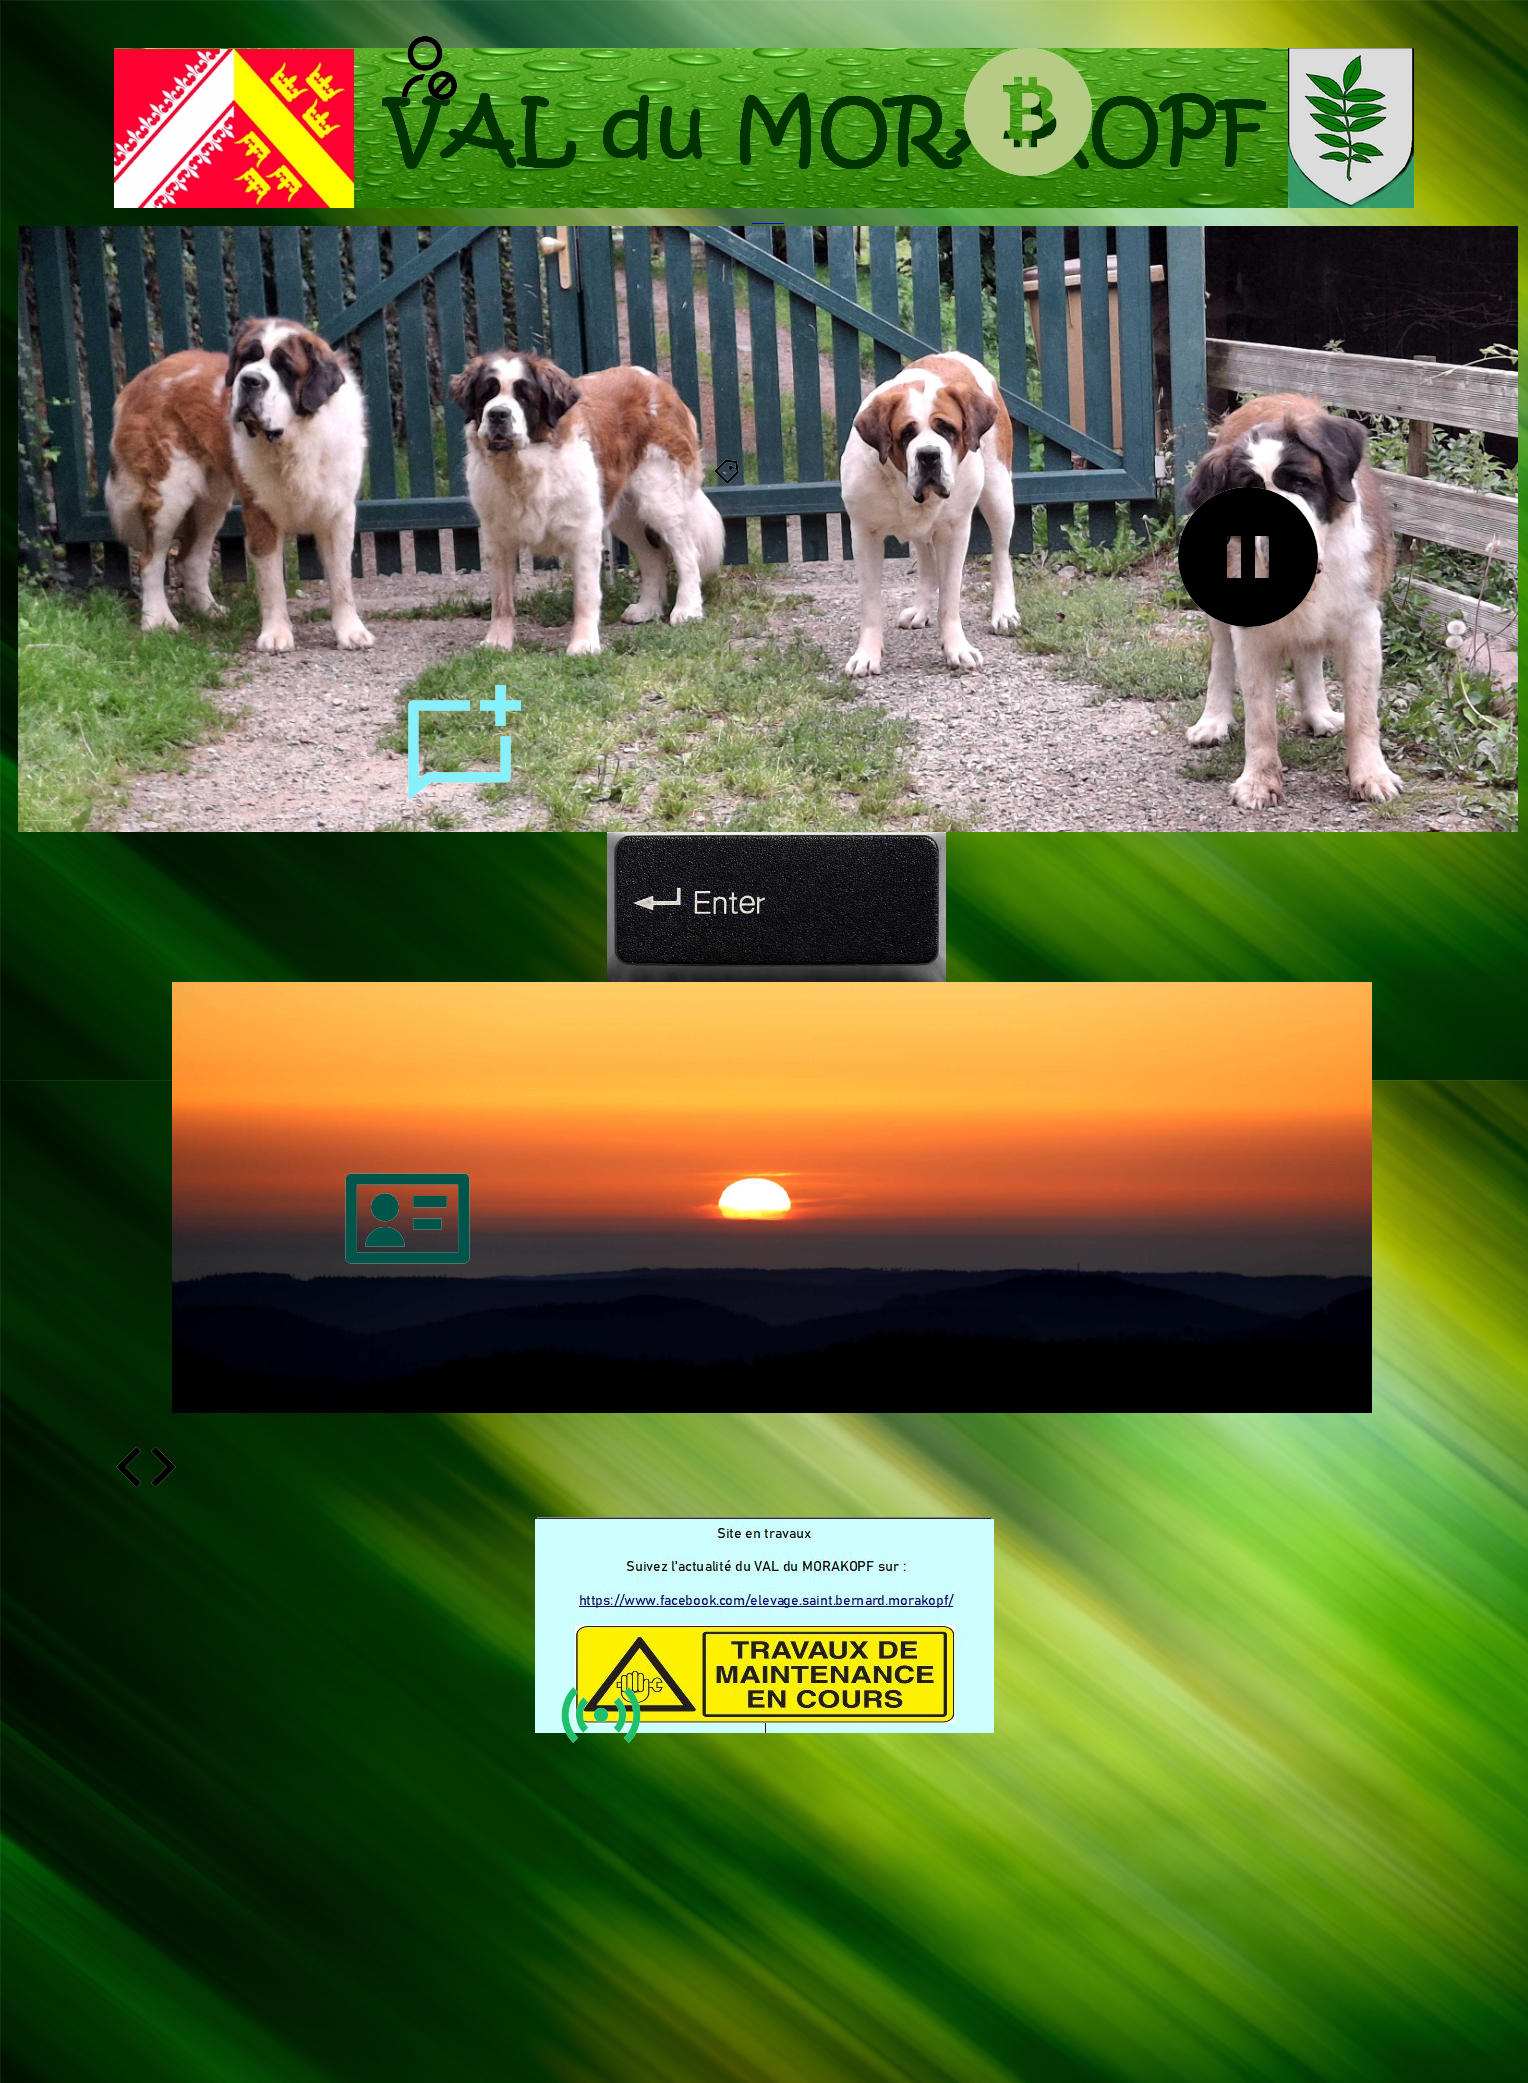  I want to click on start a new chat conversation, so click(459, 746).